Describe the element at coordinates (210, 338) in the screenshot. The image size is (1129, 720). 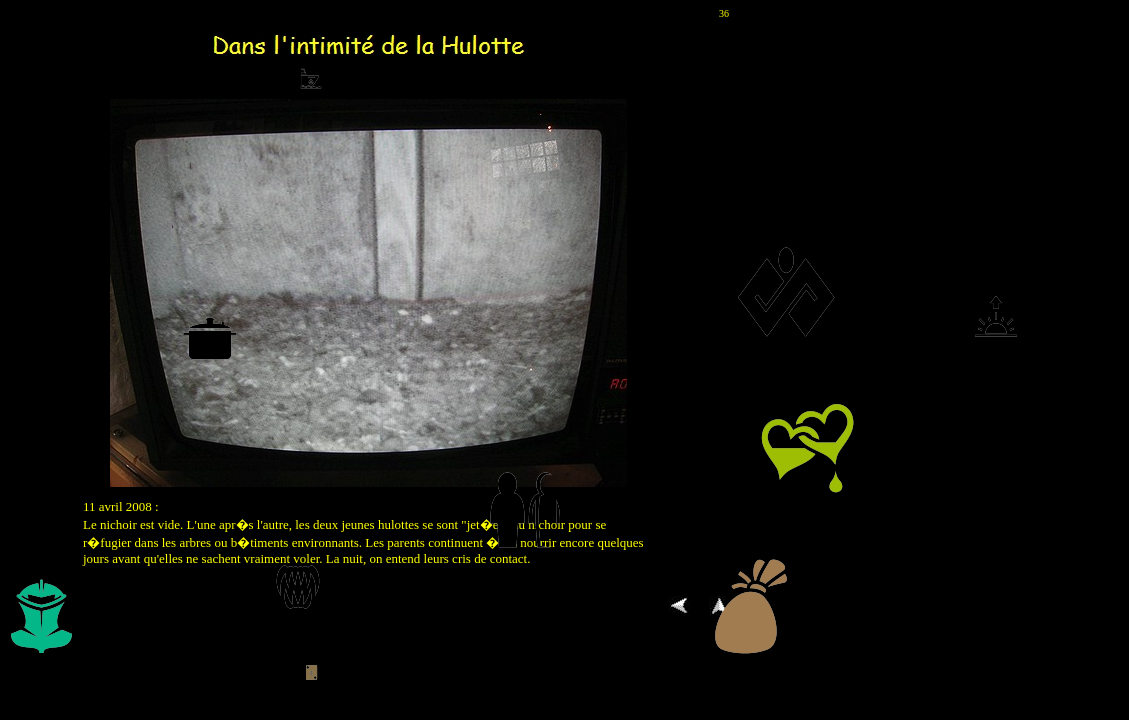
I see `access cooking or recipe features` at that location.